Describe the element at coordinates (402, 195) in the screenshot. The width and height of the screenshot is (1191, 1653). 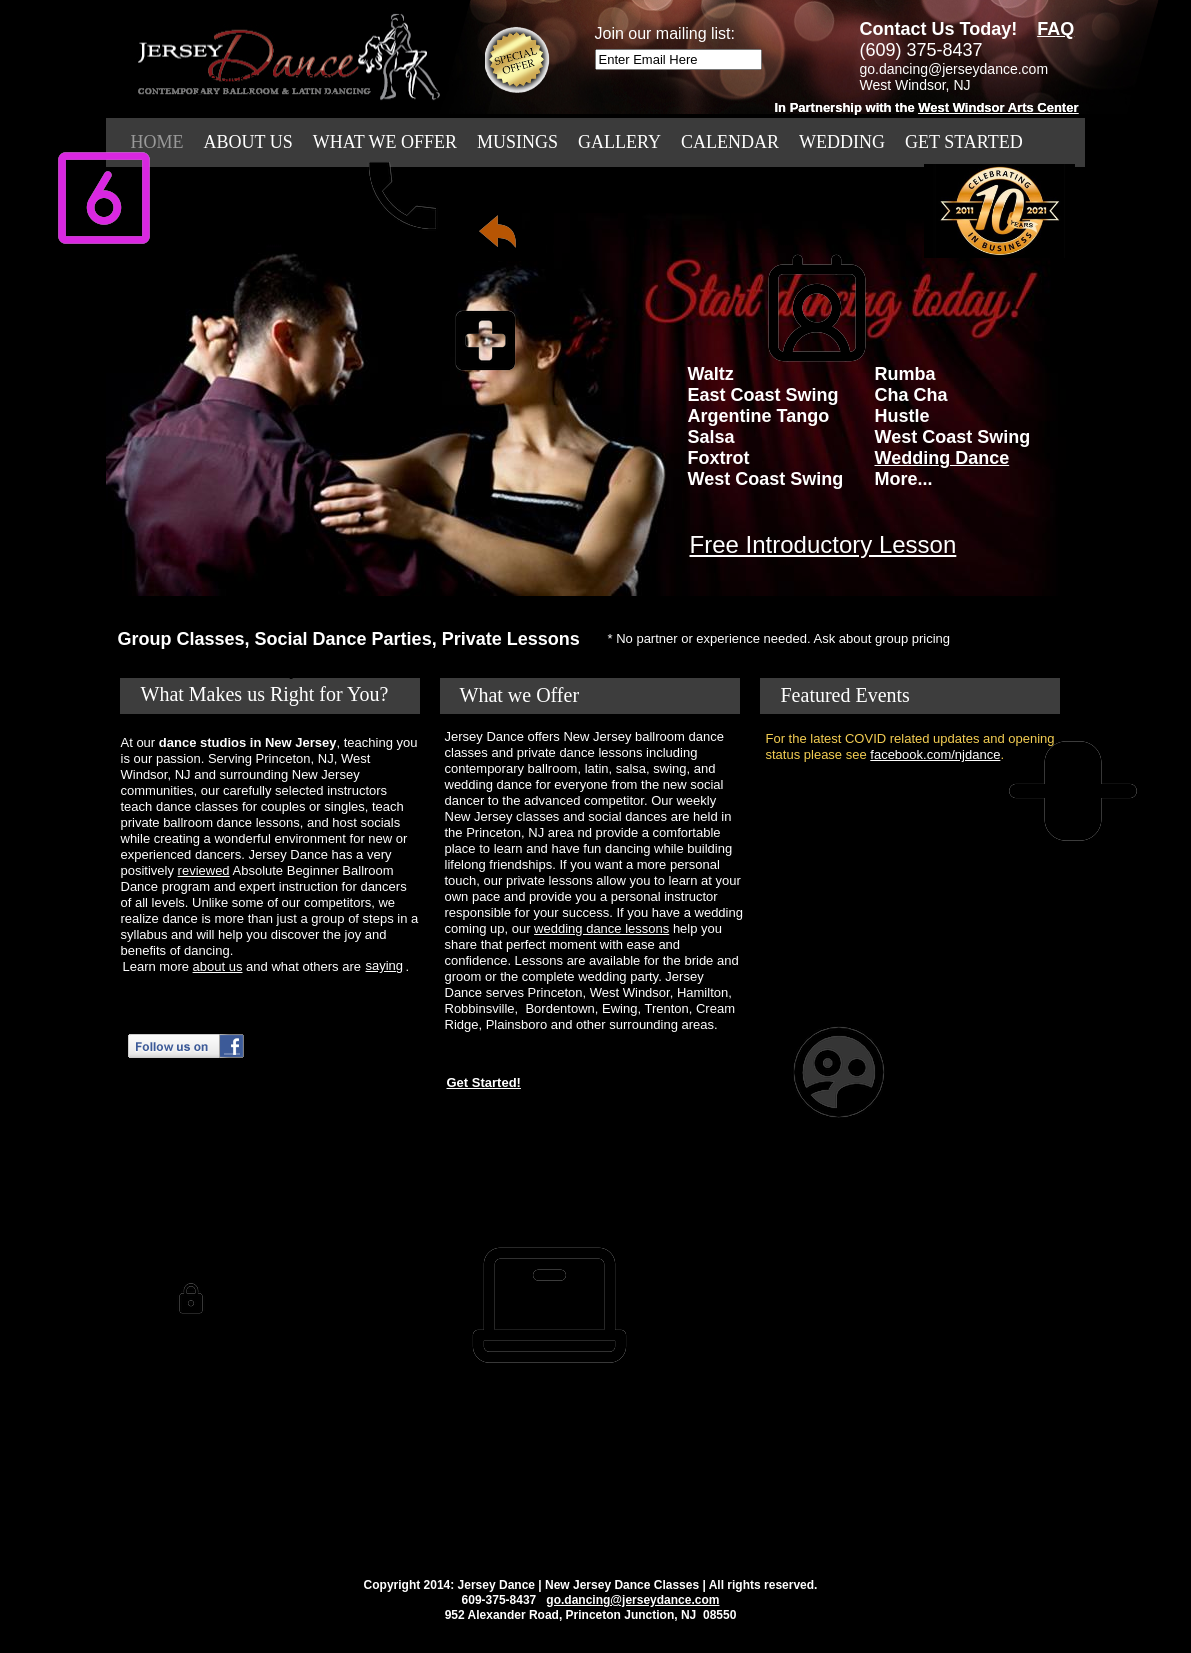
I see `make a phone call` at that location.